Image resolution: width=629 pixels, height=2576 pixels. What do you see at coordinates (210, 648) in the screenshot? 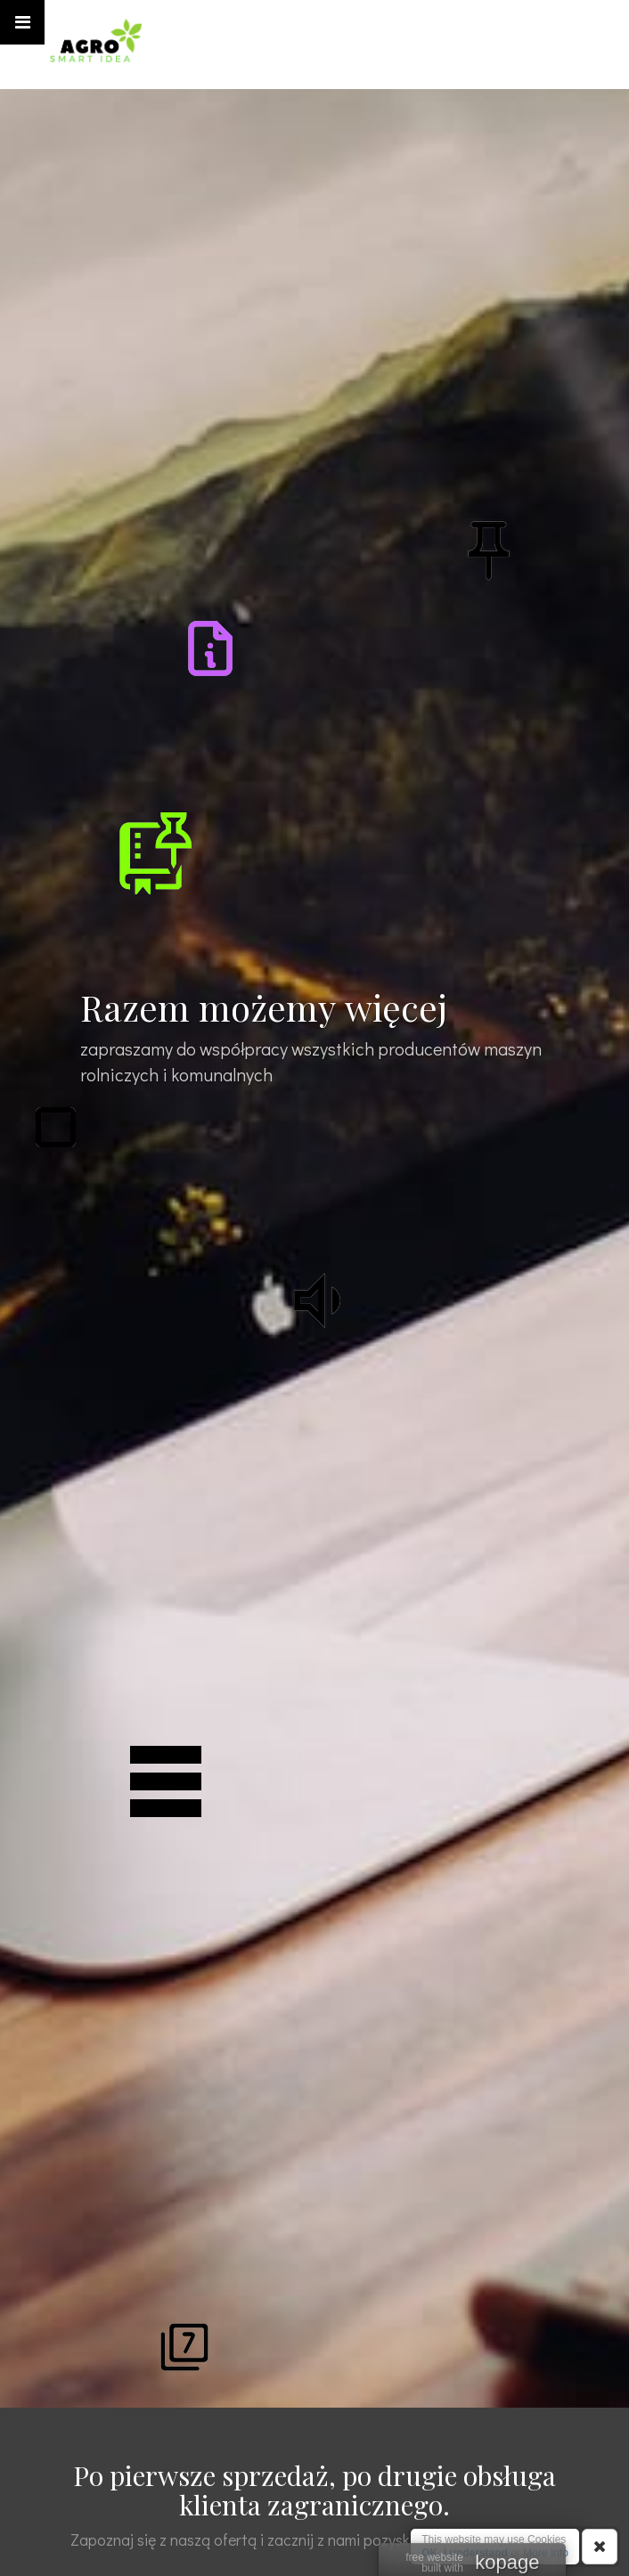
I see `view file details or properties` at bounding box center [210, 648].